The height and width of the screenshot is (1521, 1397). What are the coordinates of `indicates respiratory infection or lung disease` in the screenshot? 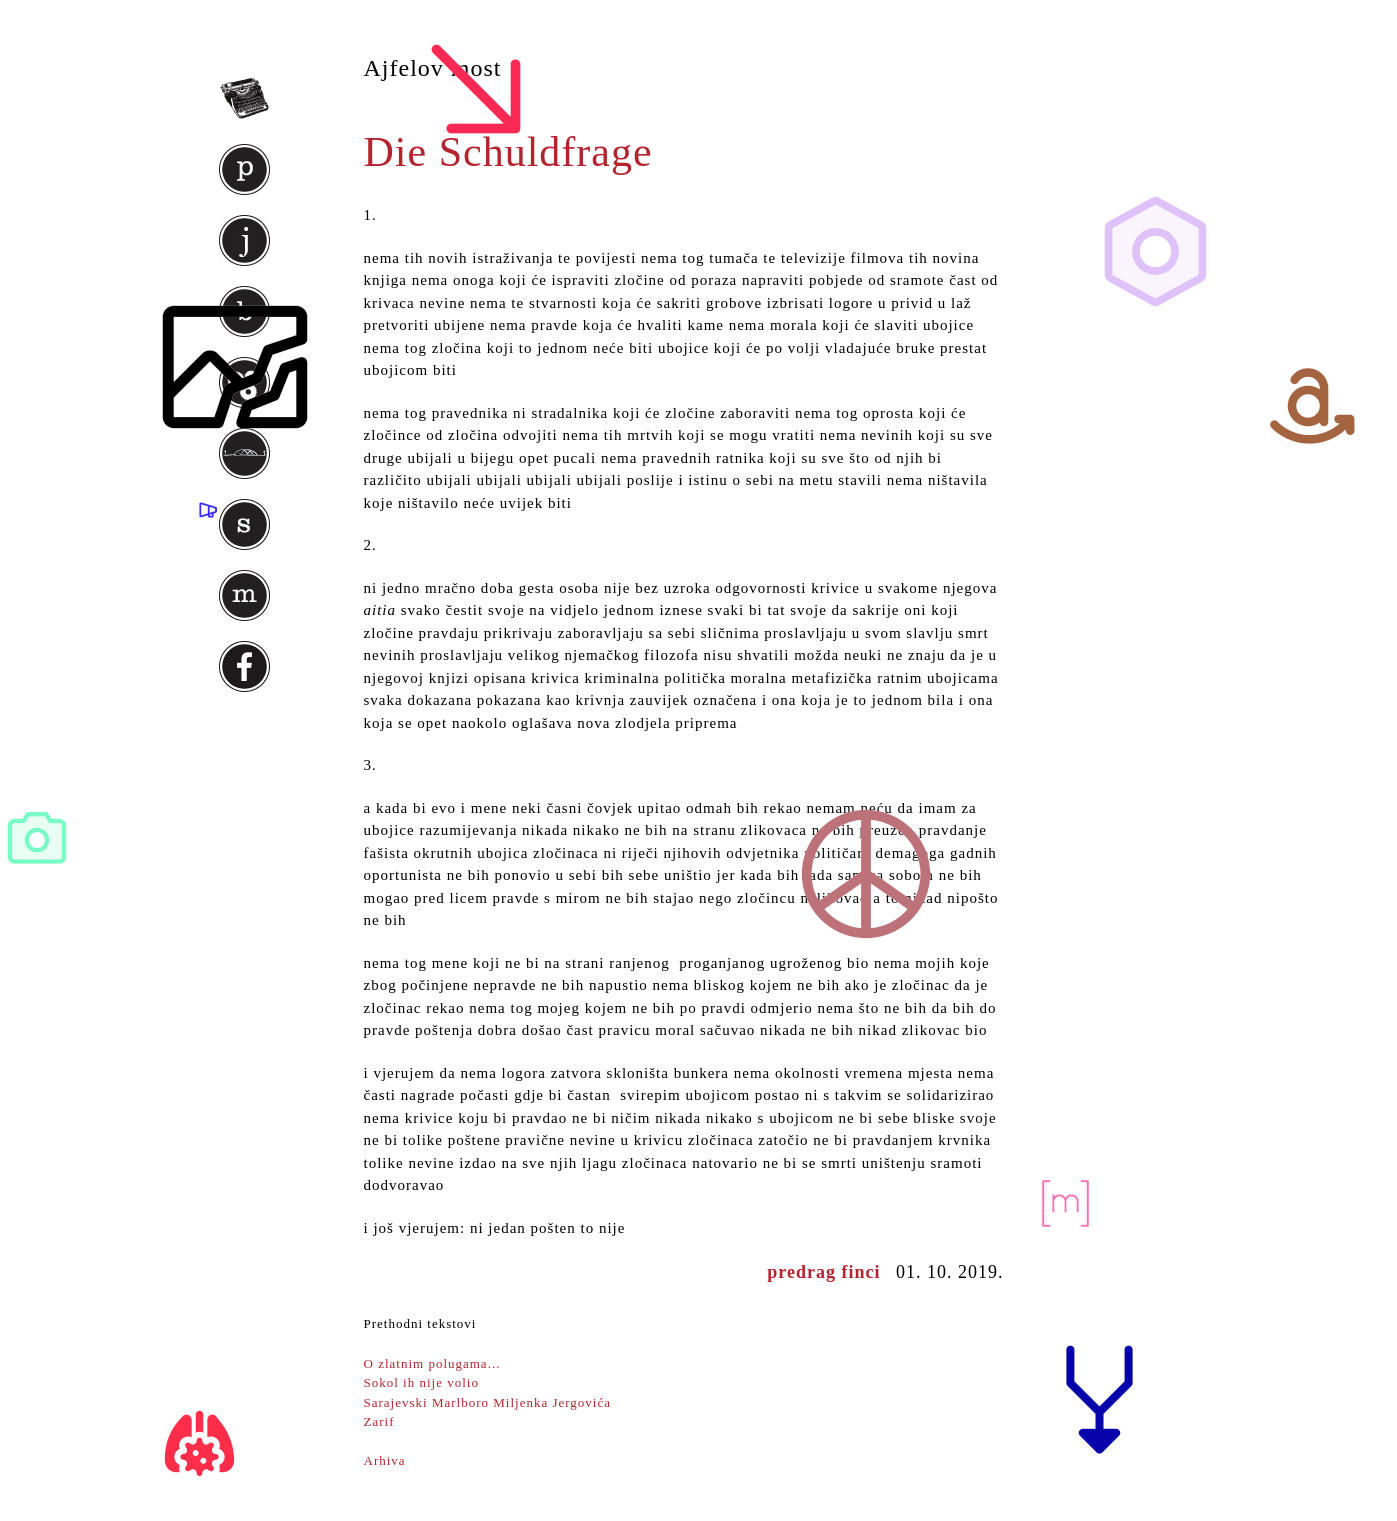 It's located at (199, 1441).